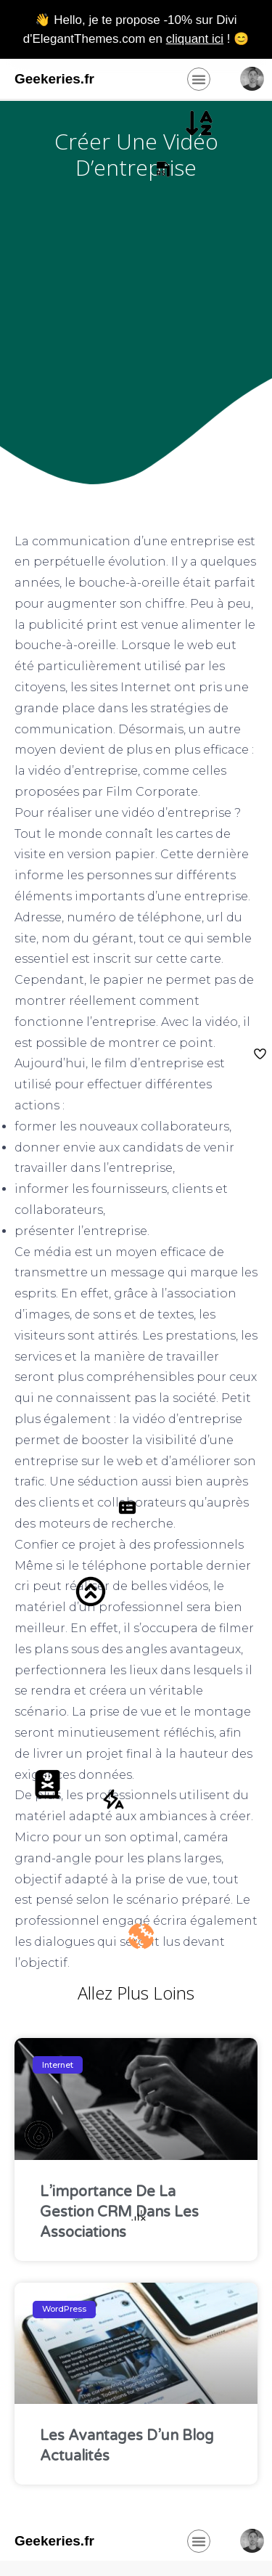 The width and height of the screenshot is (272, 2576). I want to click on scroll to top of page, so click(91, 1591).